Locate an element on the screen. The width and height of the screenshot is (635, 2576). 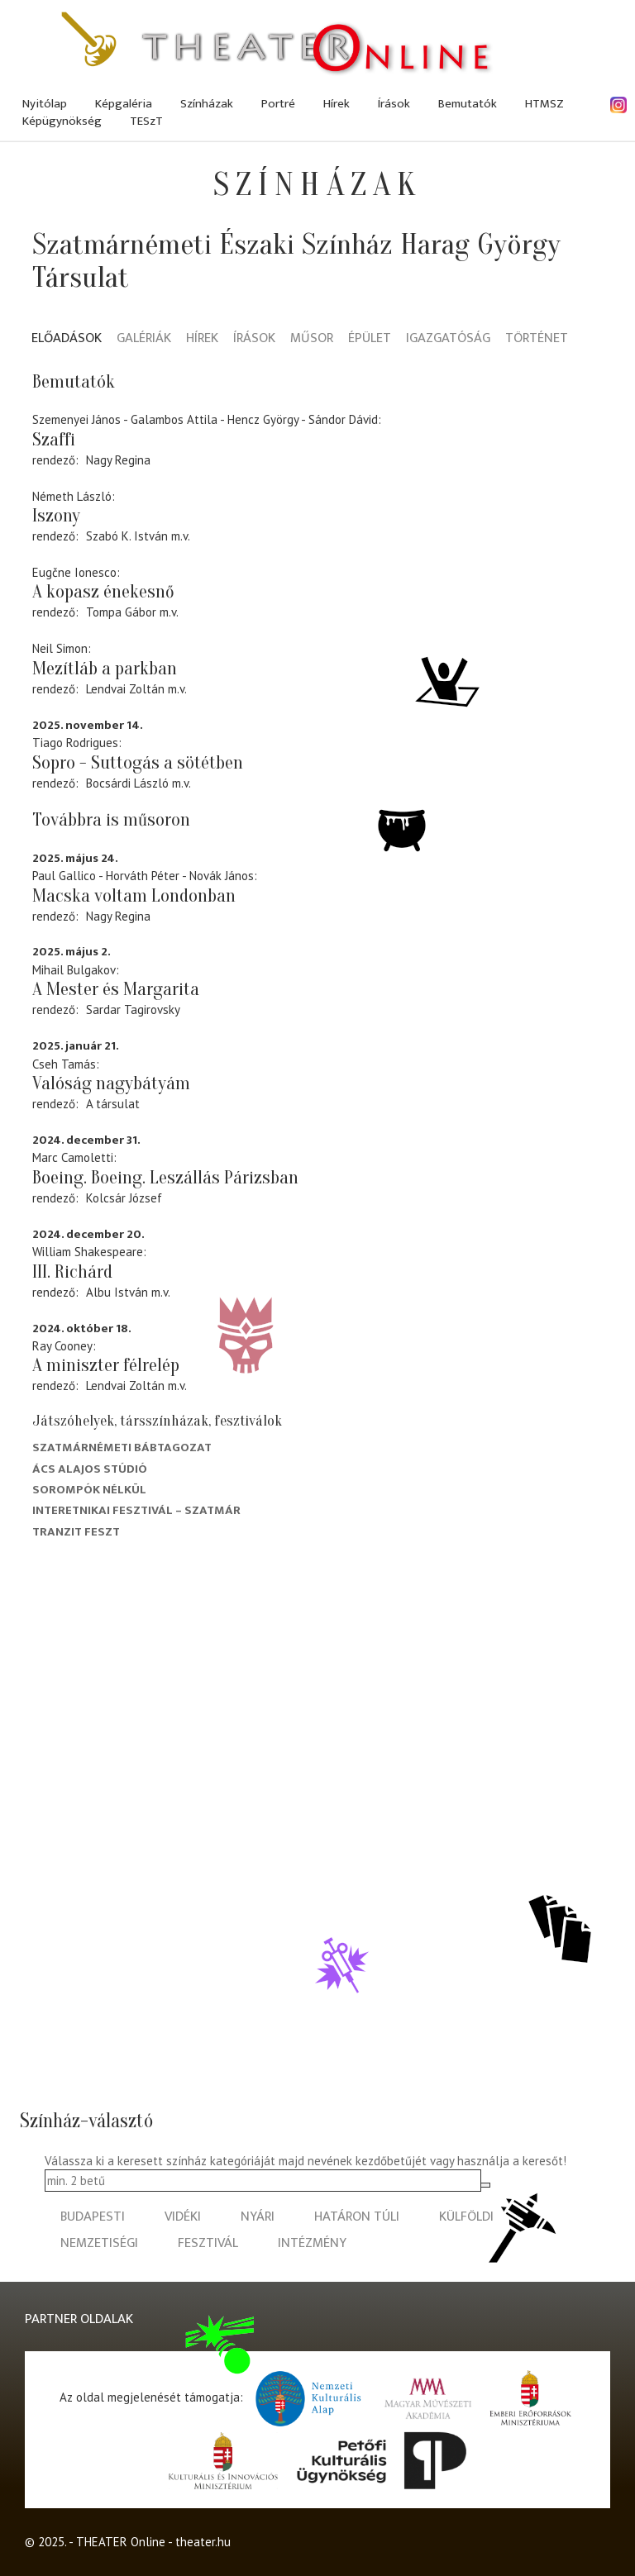
indicates a boss enemy or final challenge is located at coordinates (246, 1336).